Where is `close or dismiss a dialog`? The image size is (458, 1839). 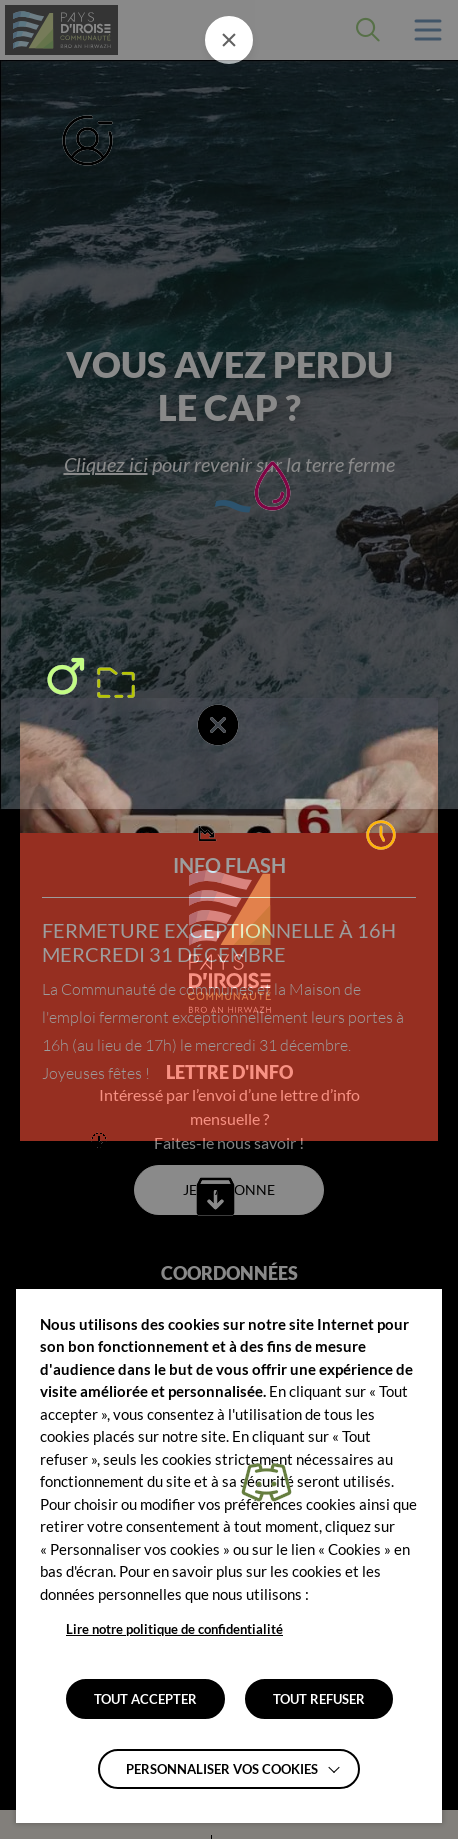 close or dismiss a dialog is located at coordinates (218, 725).